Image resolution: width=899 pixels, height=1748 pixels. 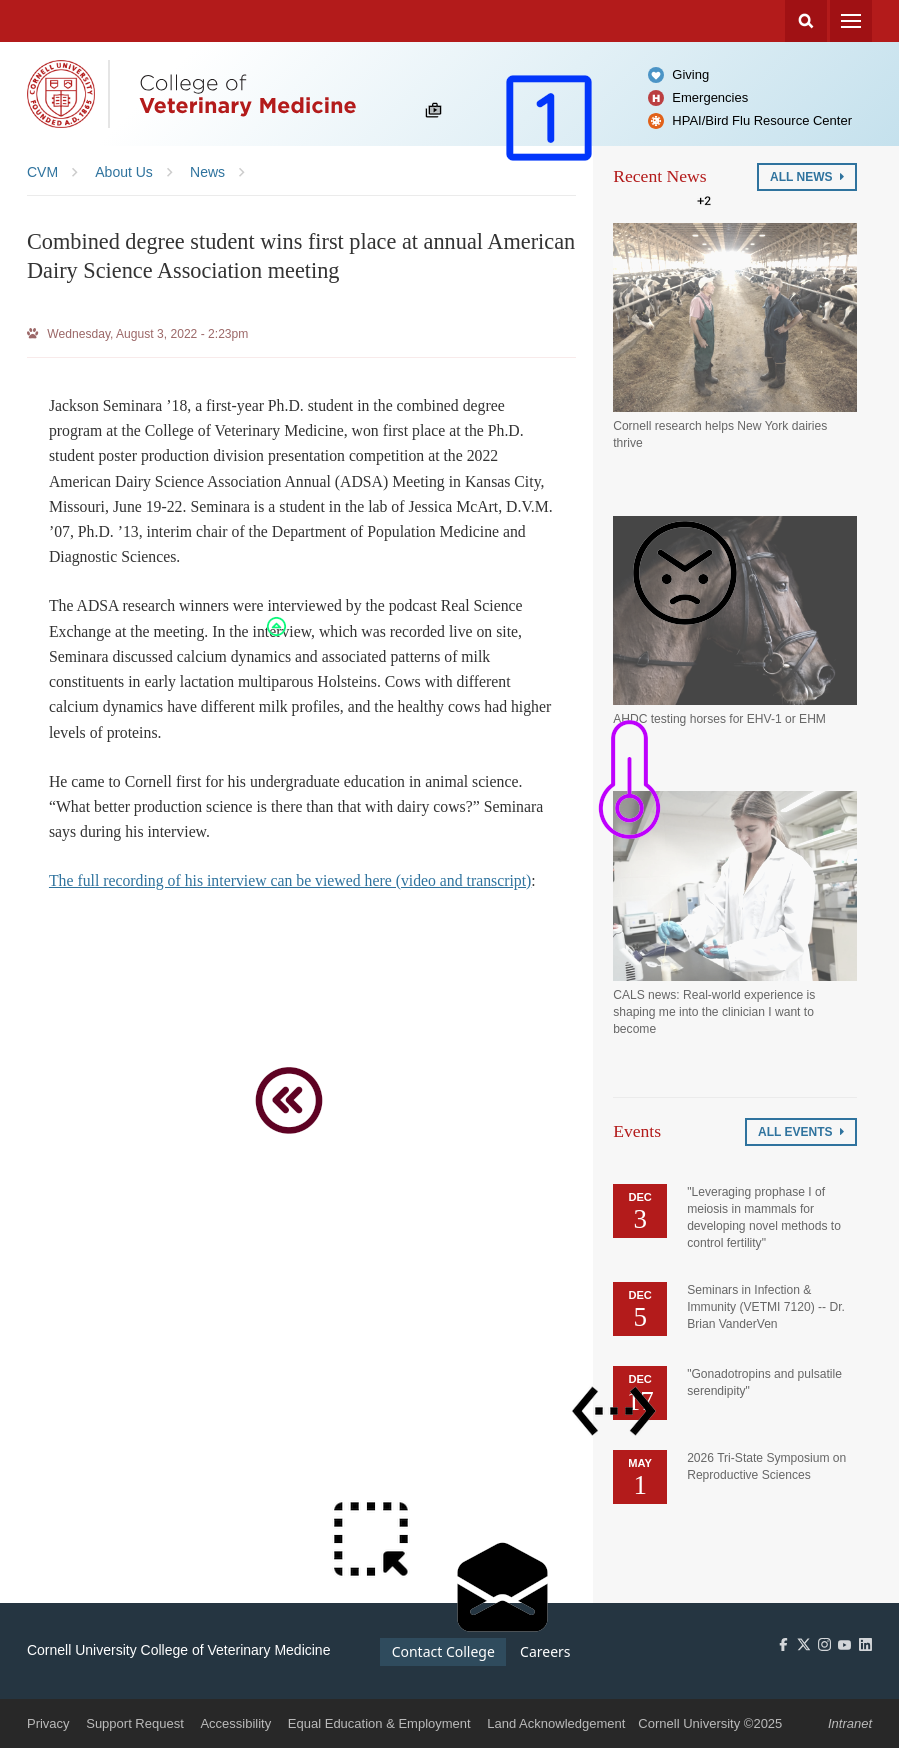 What do you see at coordinates (549, 118) in the screenshot?
I see `indicates the first item or step in a sequence` at bounding box center [549, 118].